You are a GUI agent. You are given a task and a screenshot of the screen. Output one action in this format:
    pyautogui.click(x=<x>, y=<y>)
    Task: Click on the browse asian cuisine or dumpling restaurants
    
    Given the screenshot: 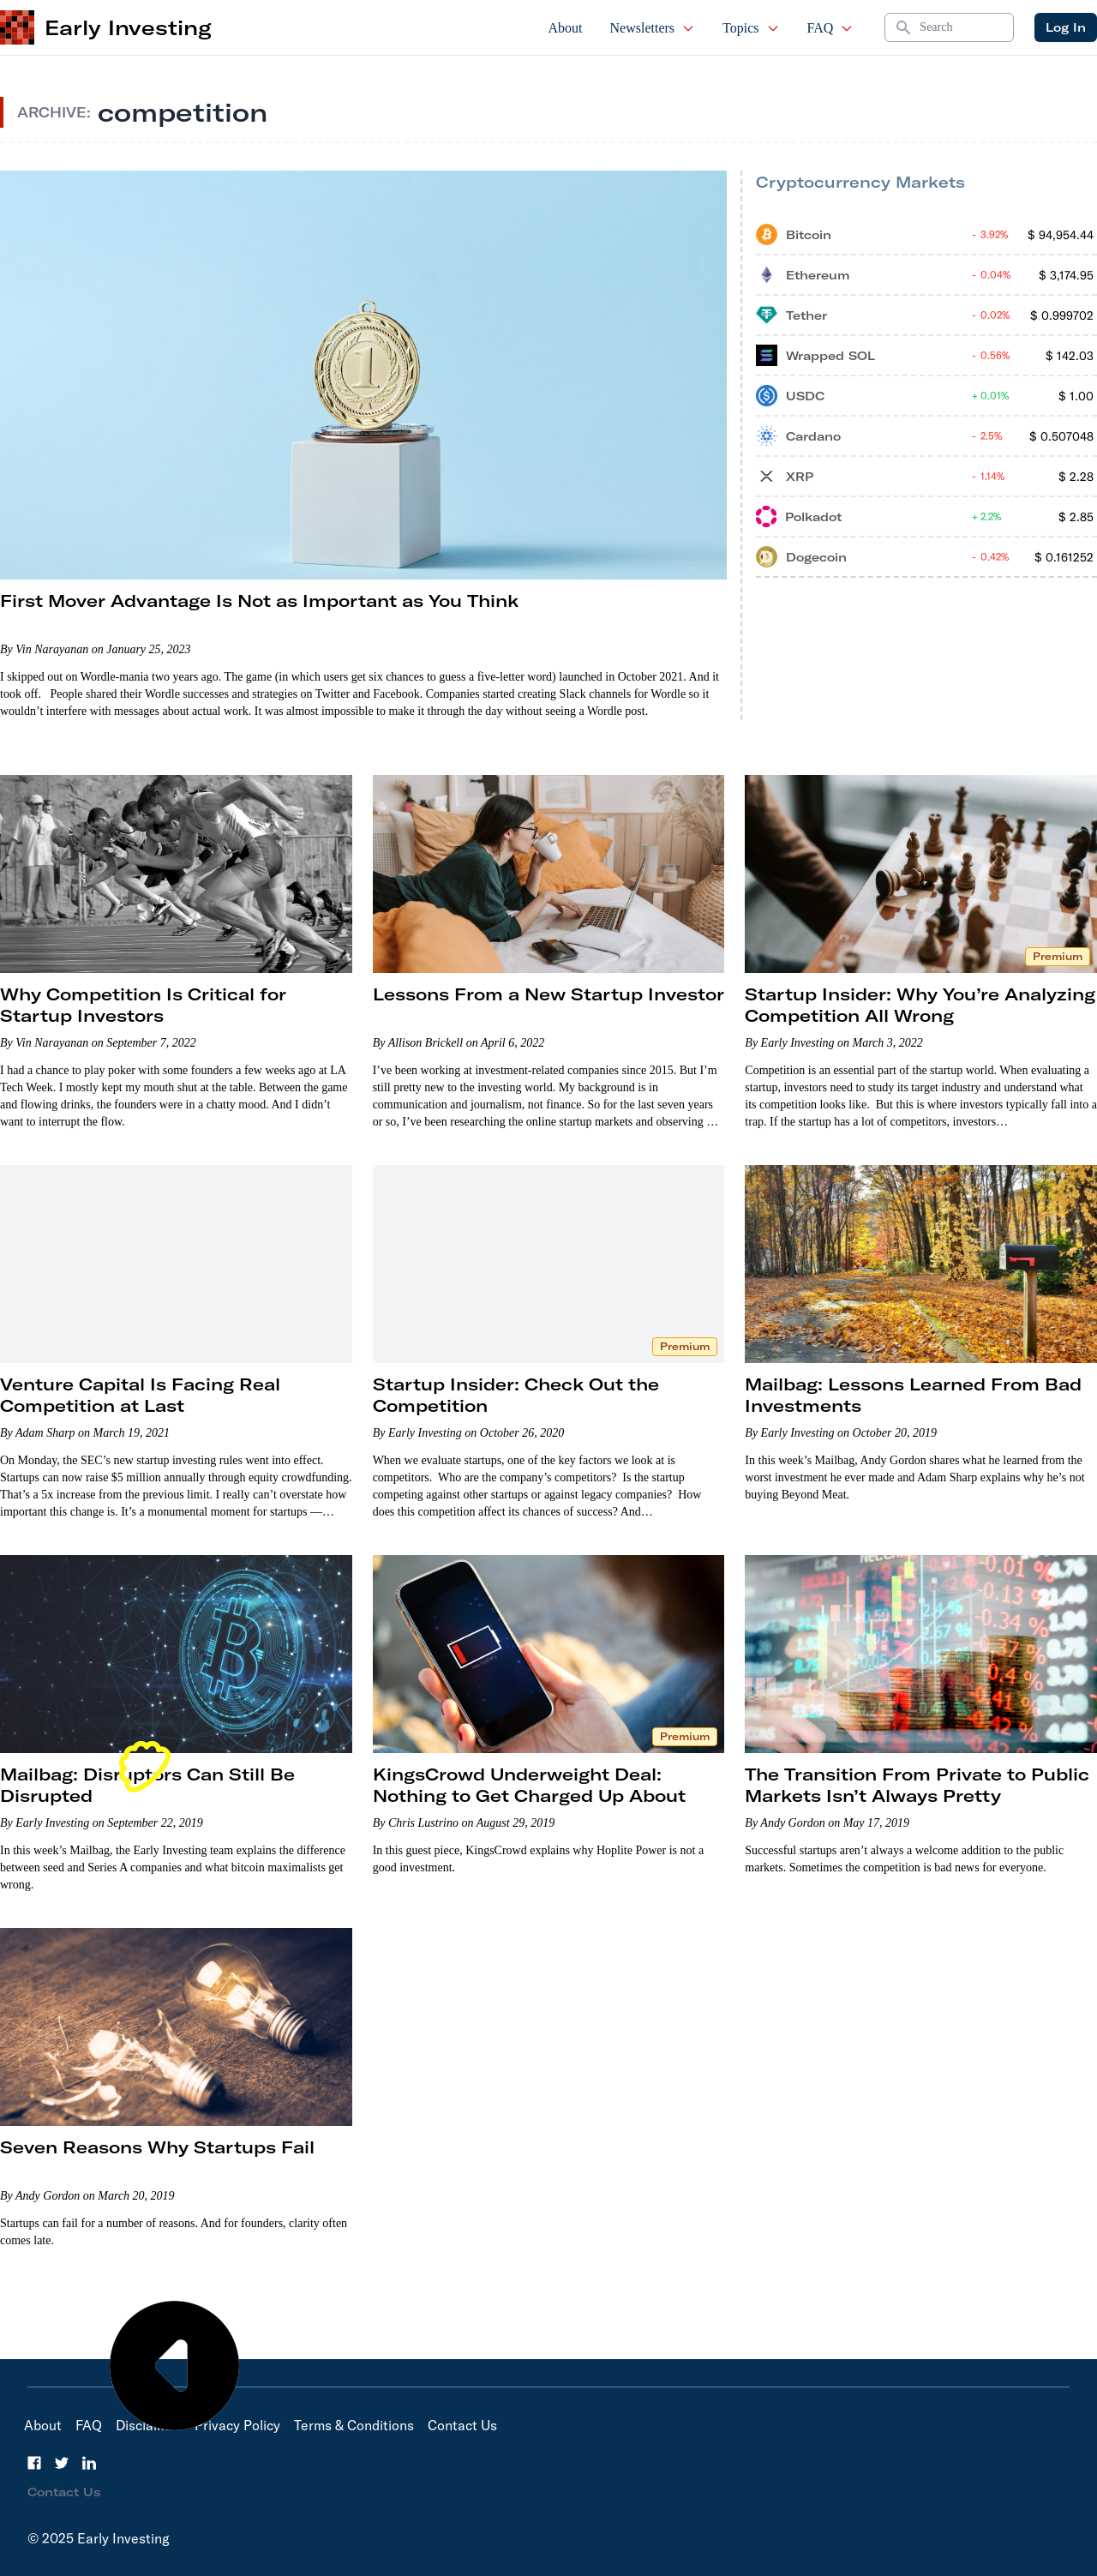 What is the action you would take?
    pyautogui.click(x=145, y=1767)
    